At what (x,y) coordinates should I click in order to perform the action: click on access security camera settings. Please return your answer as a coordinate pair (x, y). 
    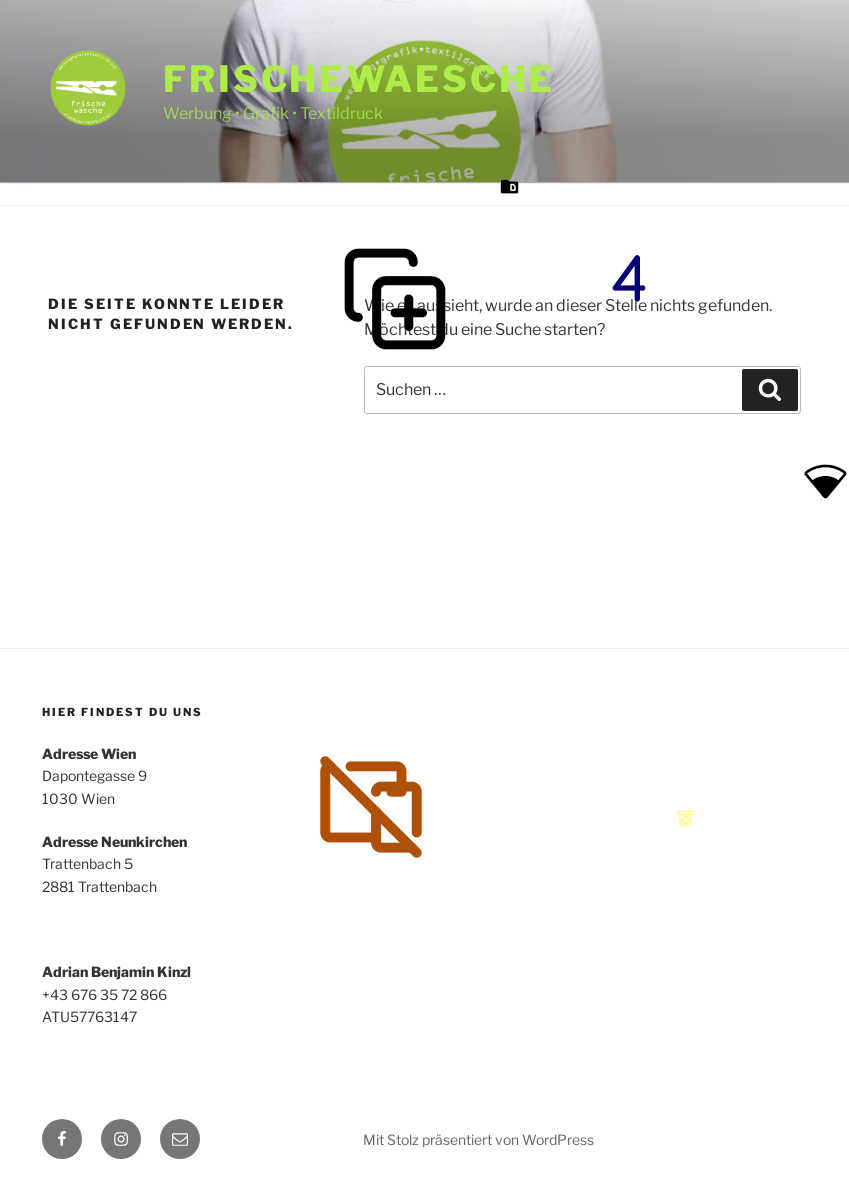
    Looking at the image, I should click on (685, 818).